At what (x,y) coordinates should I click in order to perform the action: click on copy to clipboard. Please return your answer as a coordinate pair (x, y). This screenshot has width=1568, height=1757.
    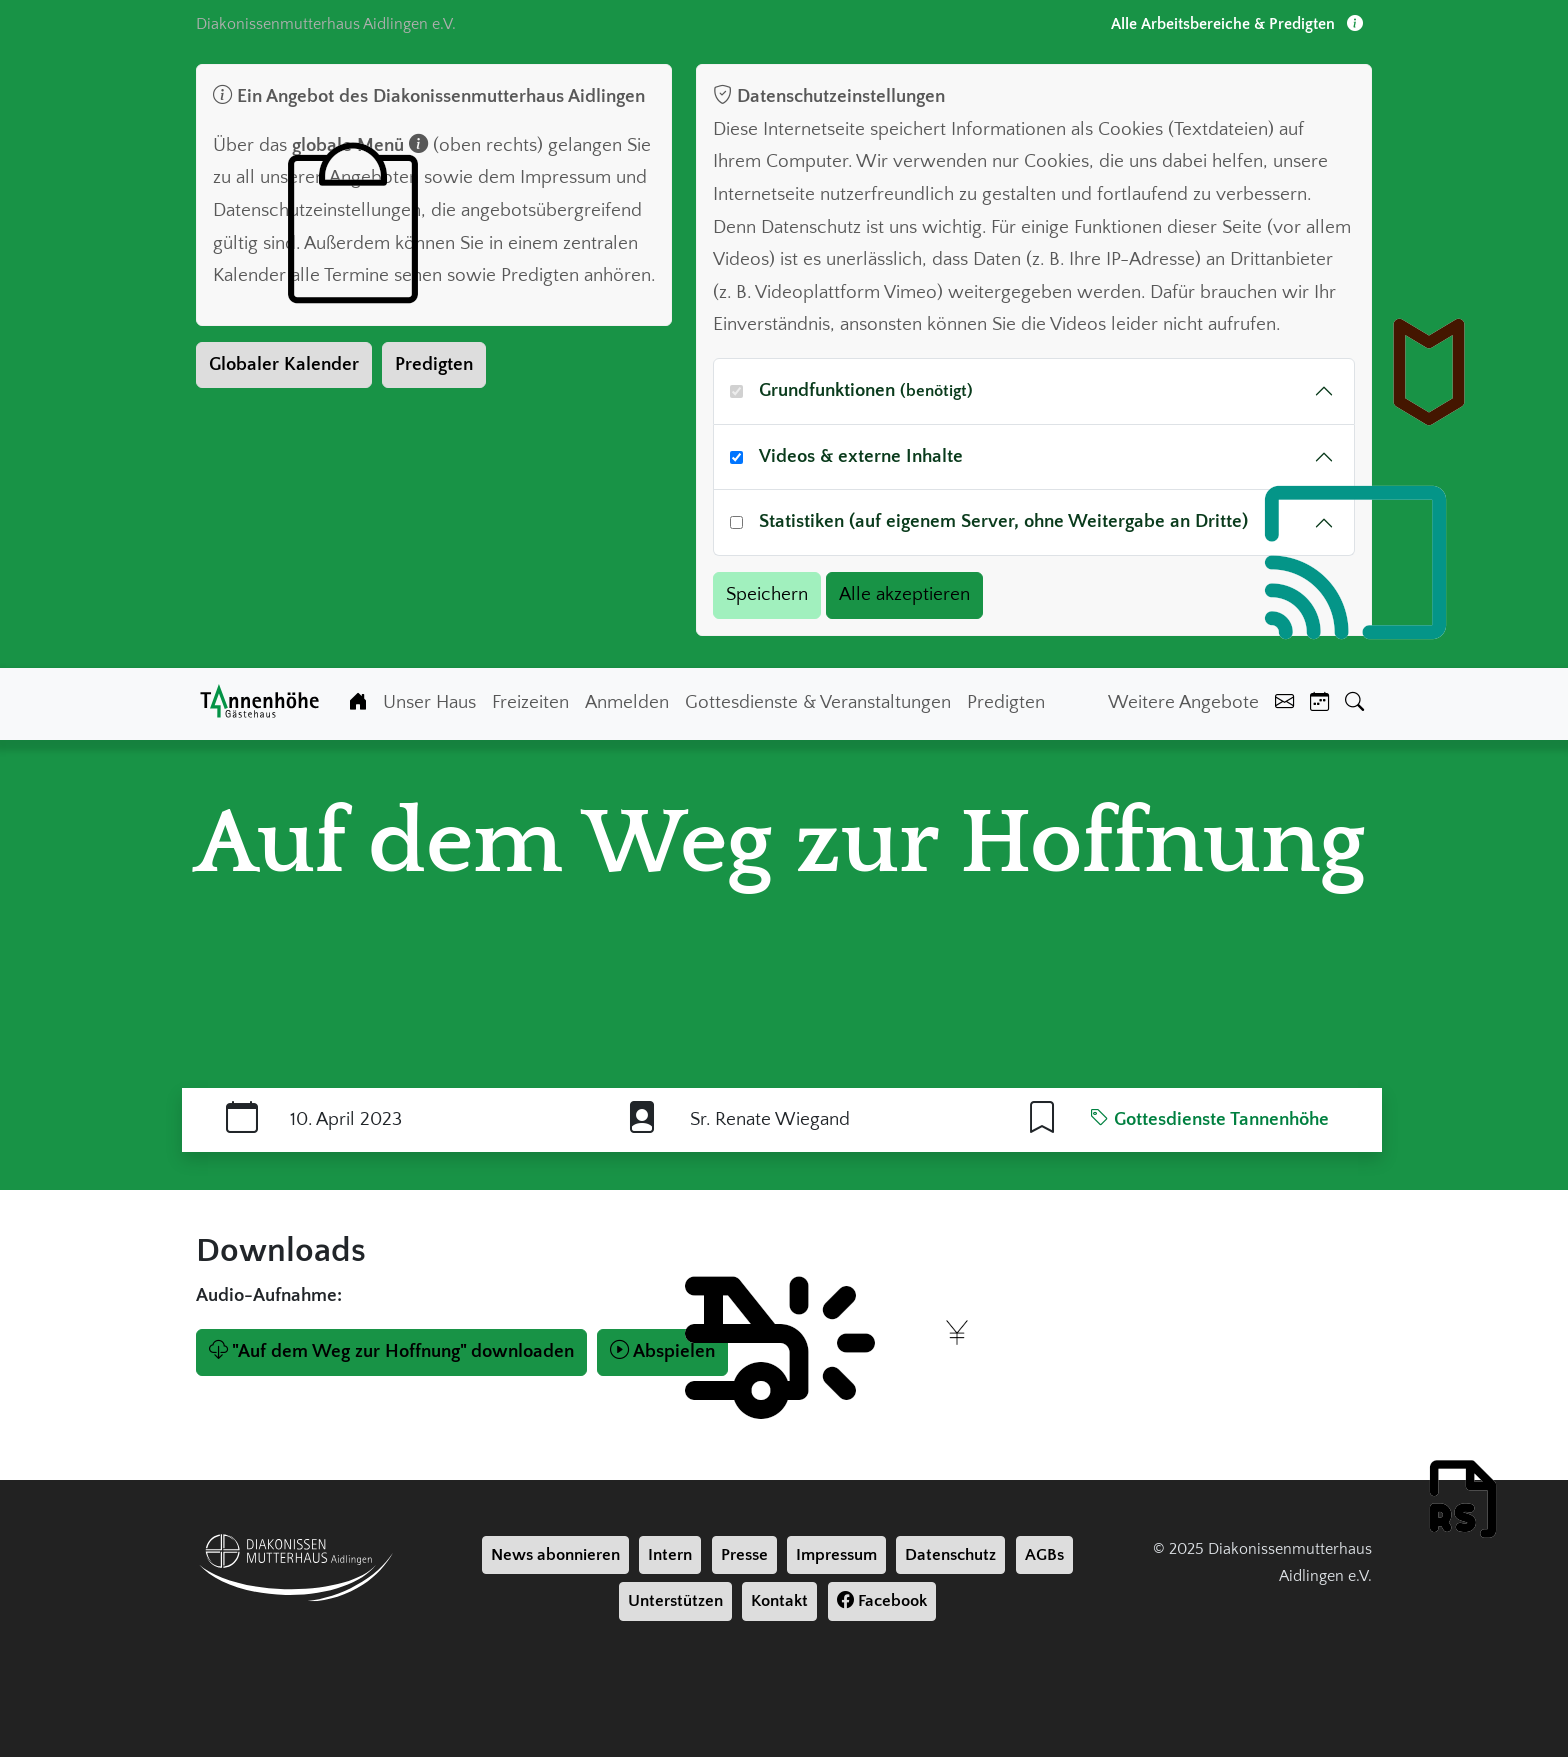
    Looking at the image, I should click on (353, 226).